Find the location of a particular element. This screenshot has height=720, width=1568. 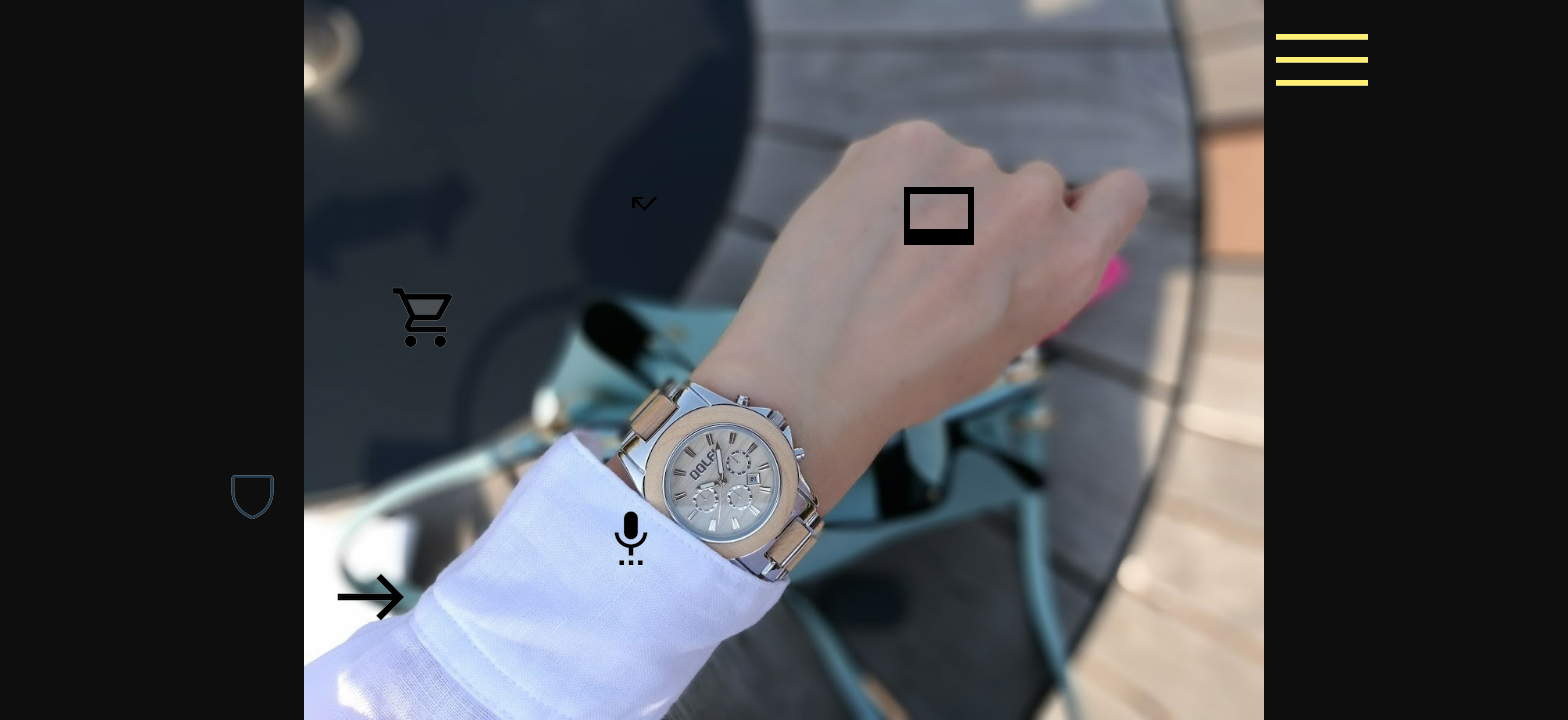

navigate to the next item or screen is located at coordinates (371, 597).